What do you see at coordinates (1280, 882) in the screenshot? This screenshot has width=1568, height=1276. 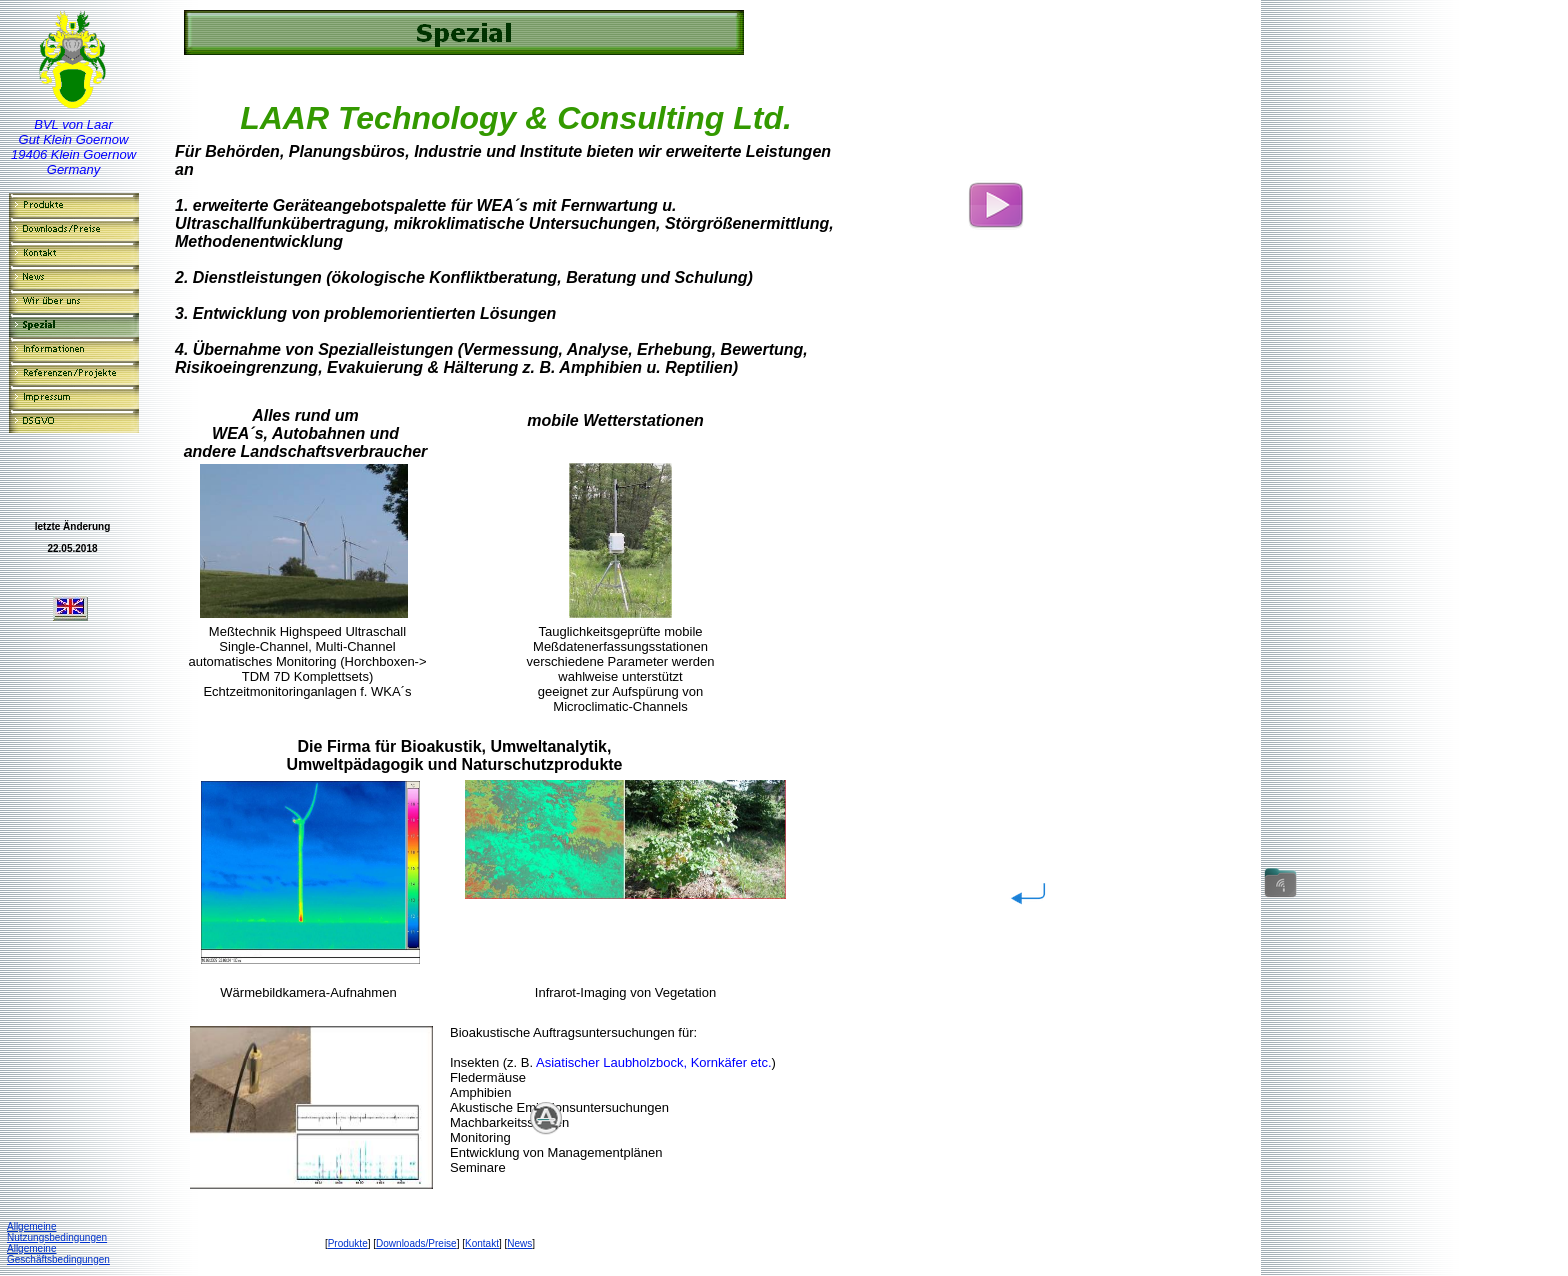 I see `open insync cloud sync folder` at bounding box center [1280, 882].